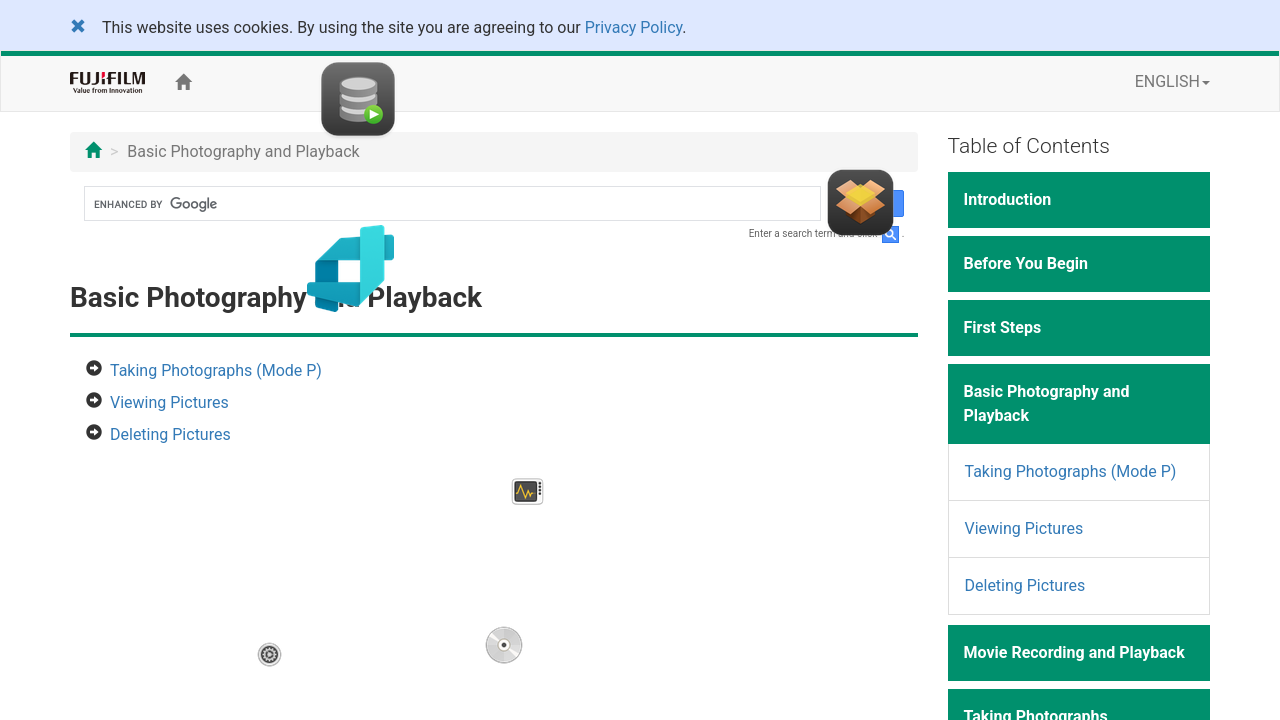 Image resolution: width=1280 pixels, height=720 pixels. I want to click on open visualblend application, so click(350, 268).